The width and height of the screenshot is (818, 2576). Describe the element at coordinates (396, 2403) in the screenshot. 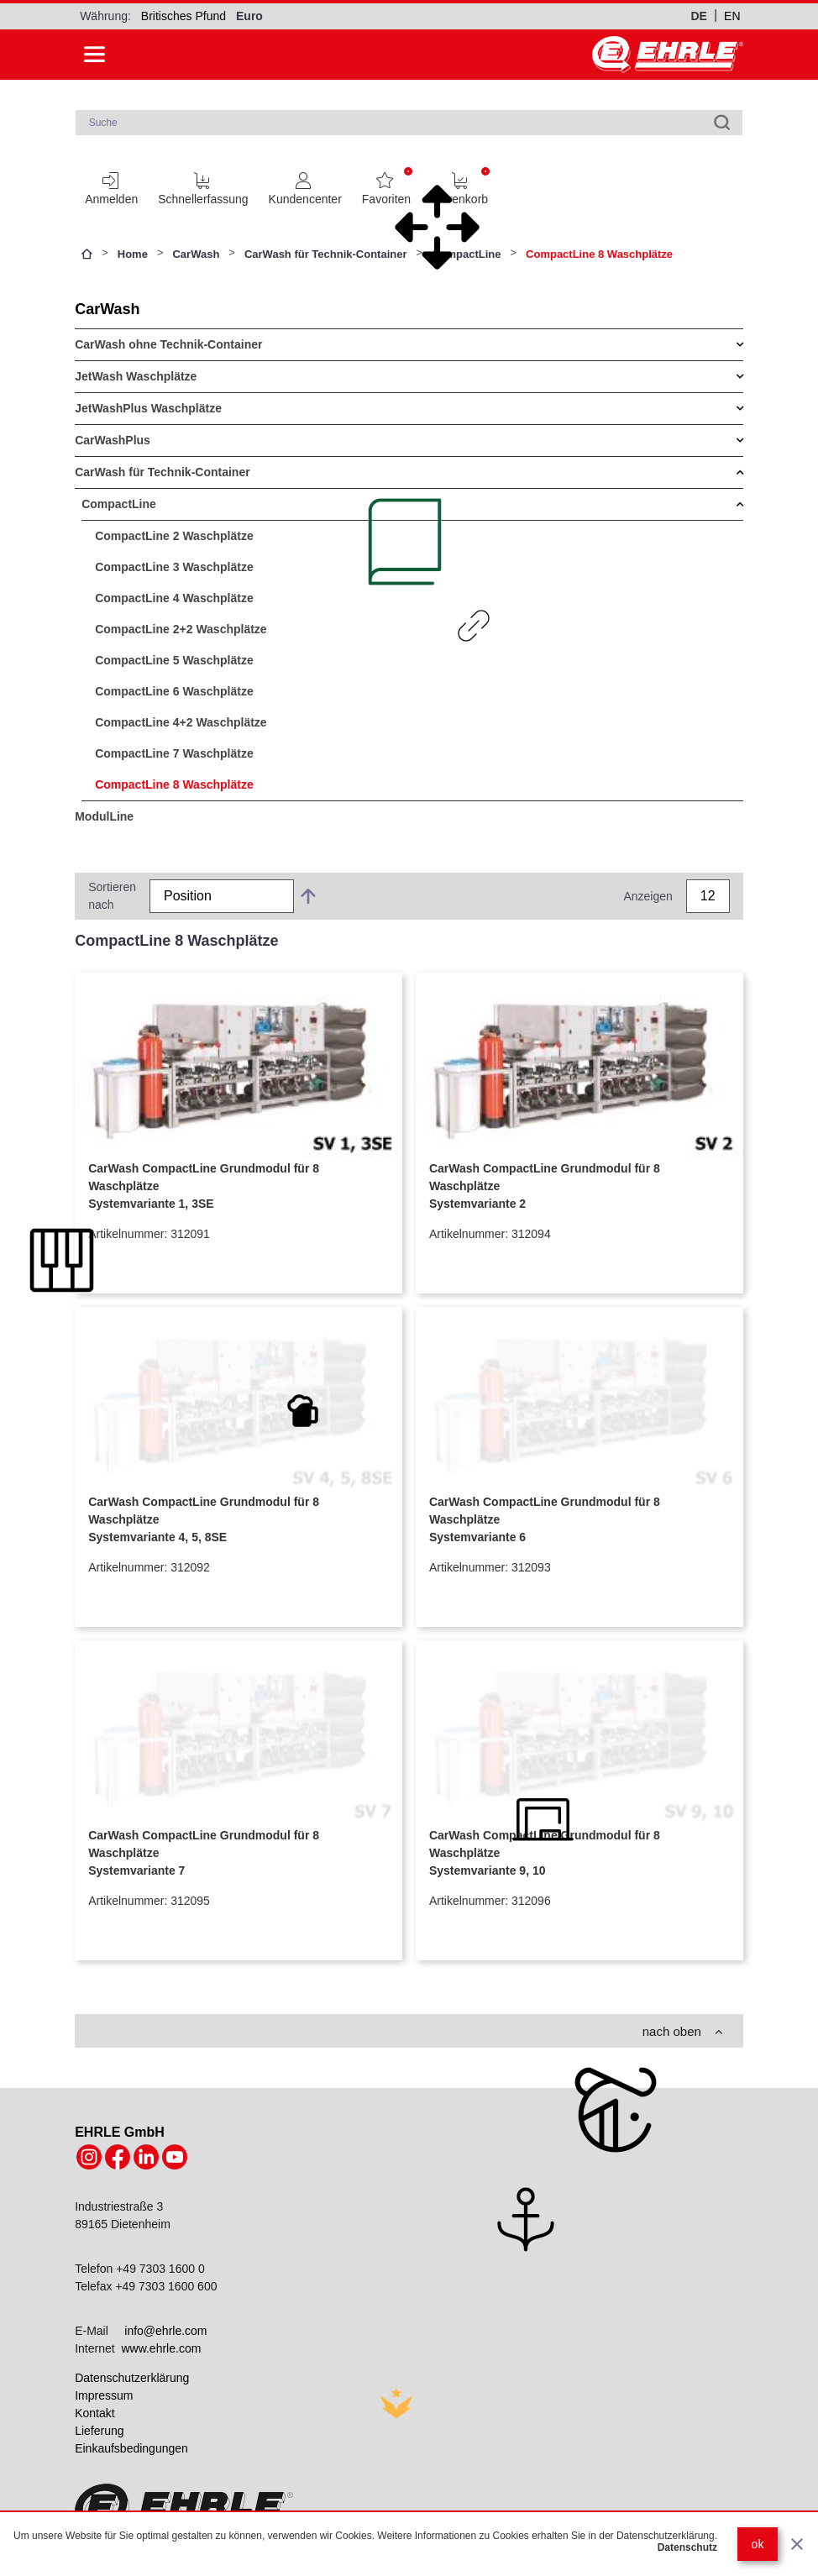

I see `discord hypesquad events badge` at that location.